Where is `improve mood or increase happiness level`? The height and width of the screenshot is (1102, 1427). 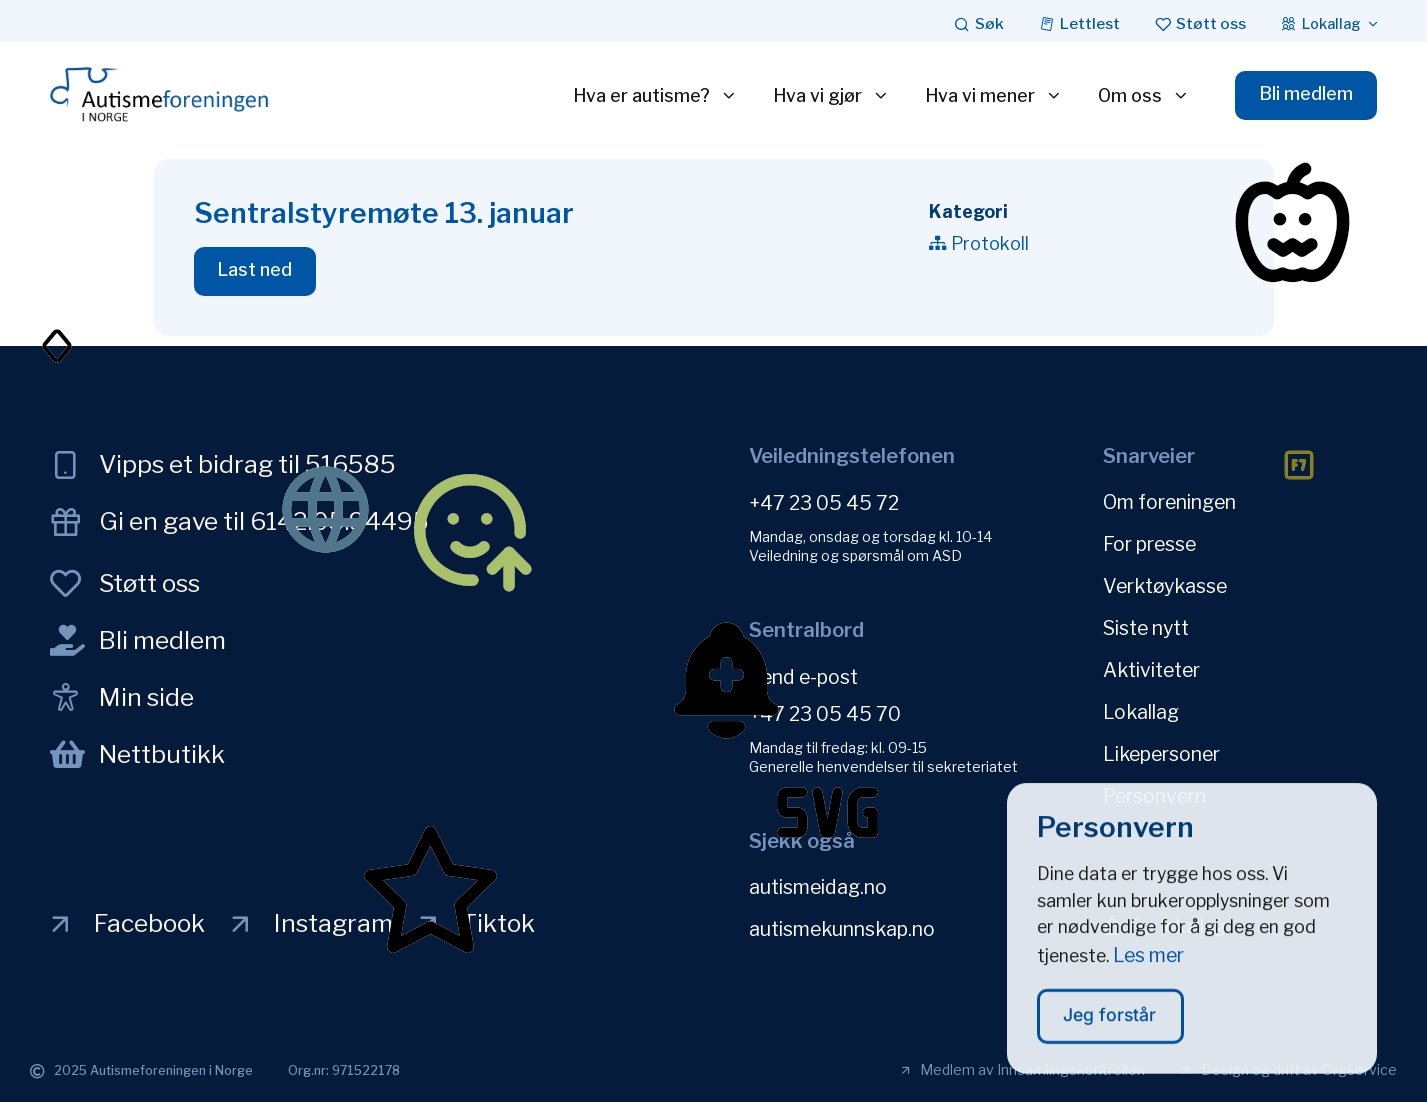
improve mood or increase happiness level is located at coordinates (470, 530).